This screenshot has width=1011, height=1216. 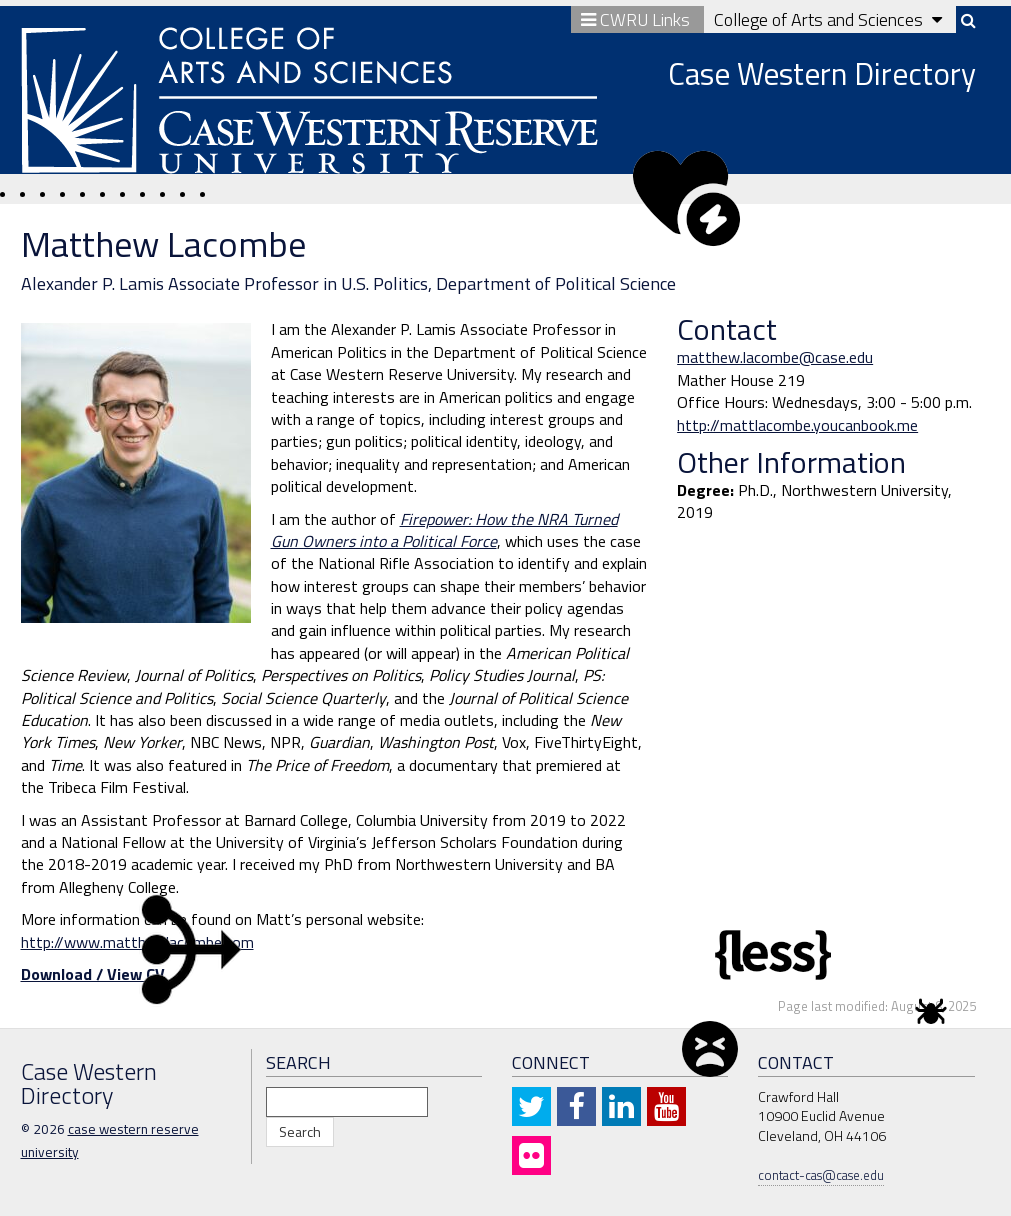 I want to click on less css preprocessor logo, so click(x=773, y=955).